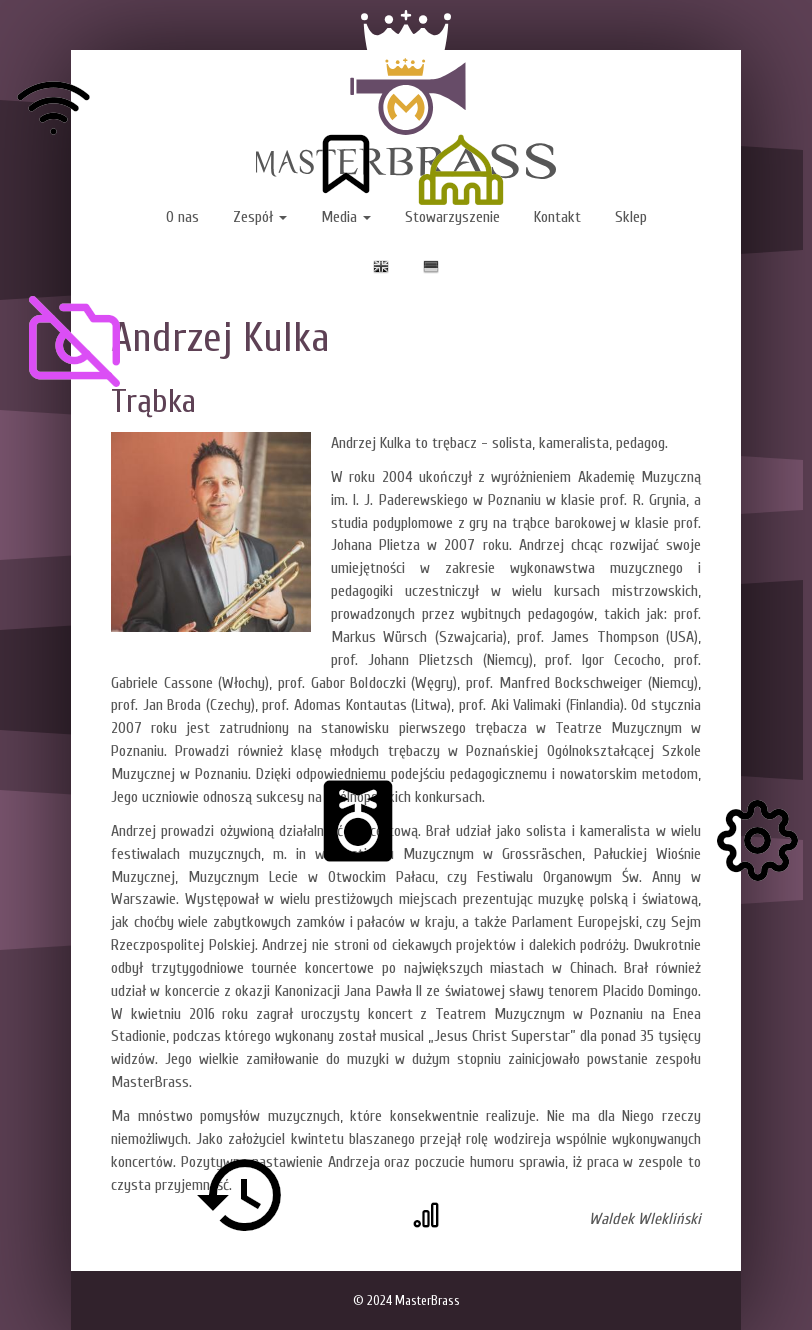  I want to click on indicates nonbinary gender identity option, so click(358, 821).